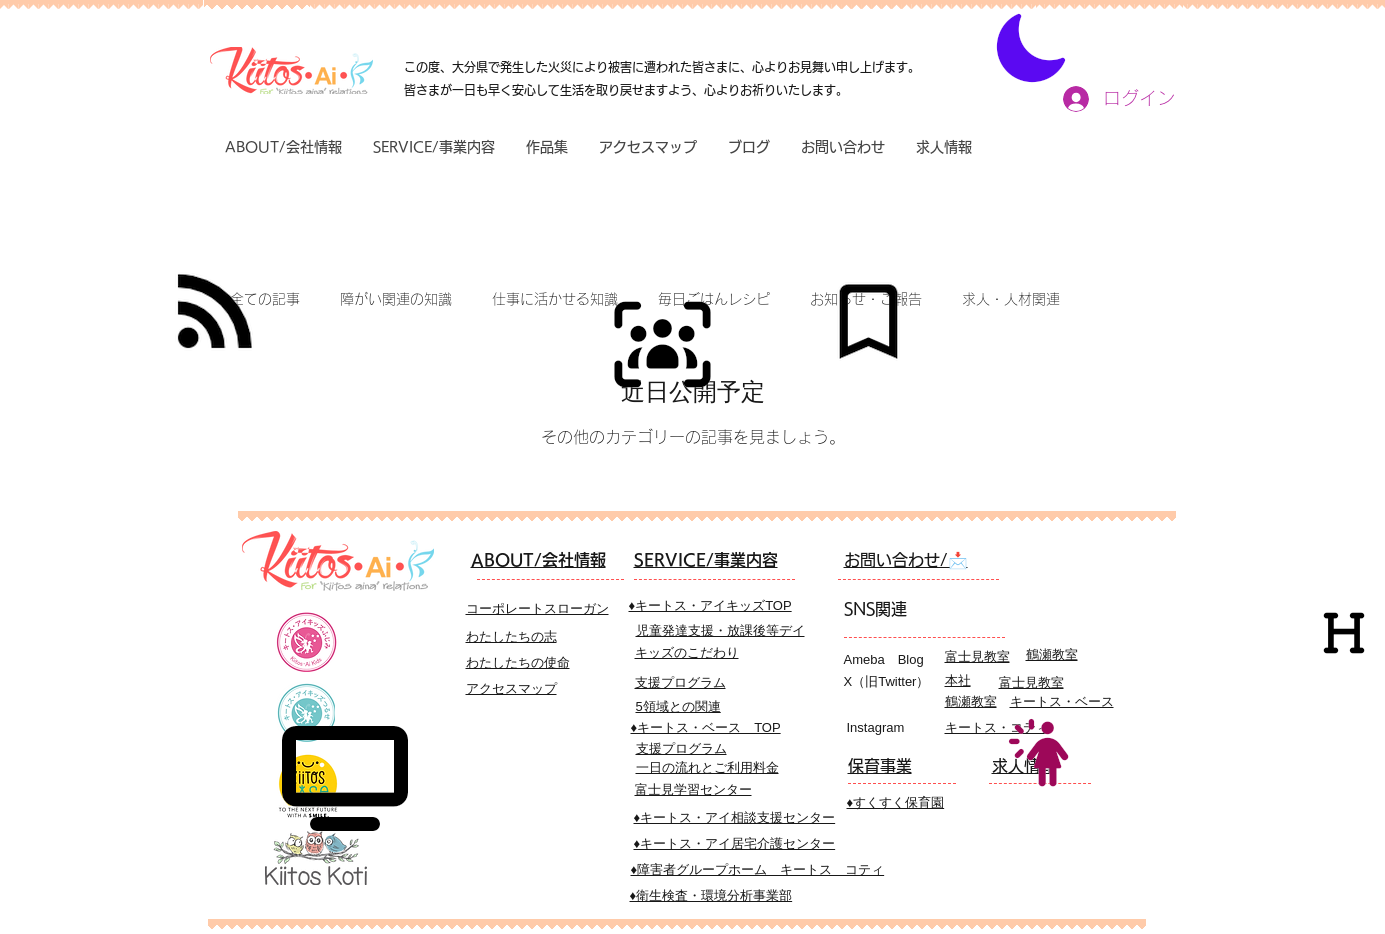  What do you see at coordinates (662, 344) in the screenshot?
I see `scan or detect people in frame` at bounding box center [662, 344].